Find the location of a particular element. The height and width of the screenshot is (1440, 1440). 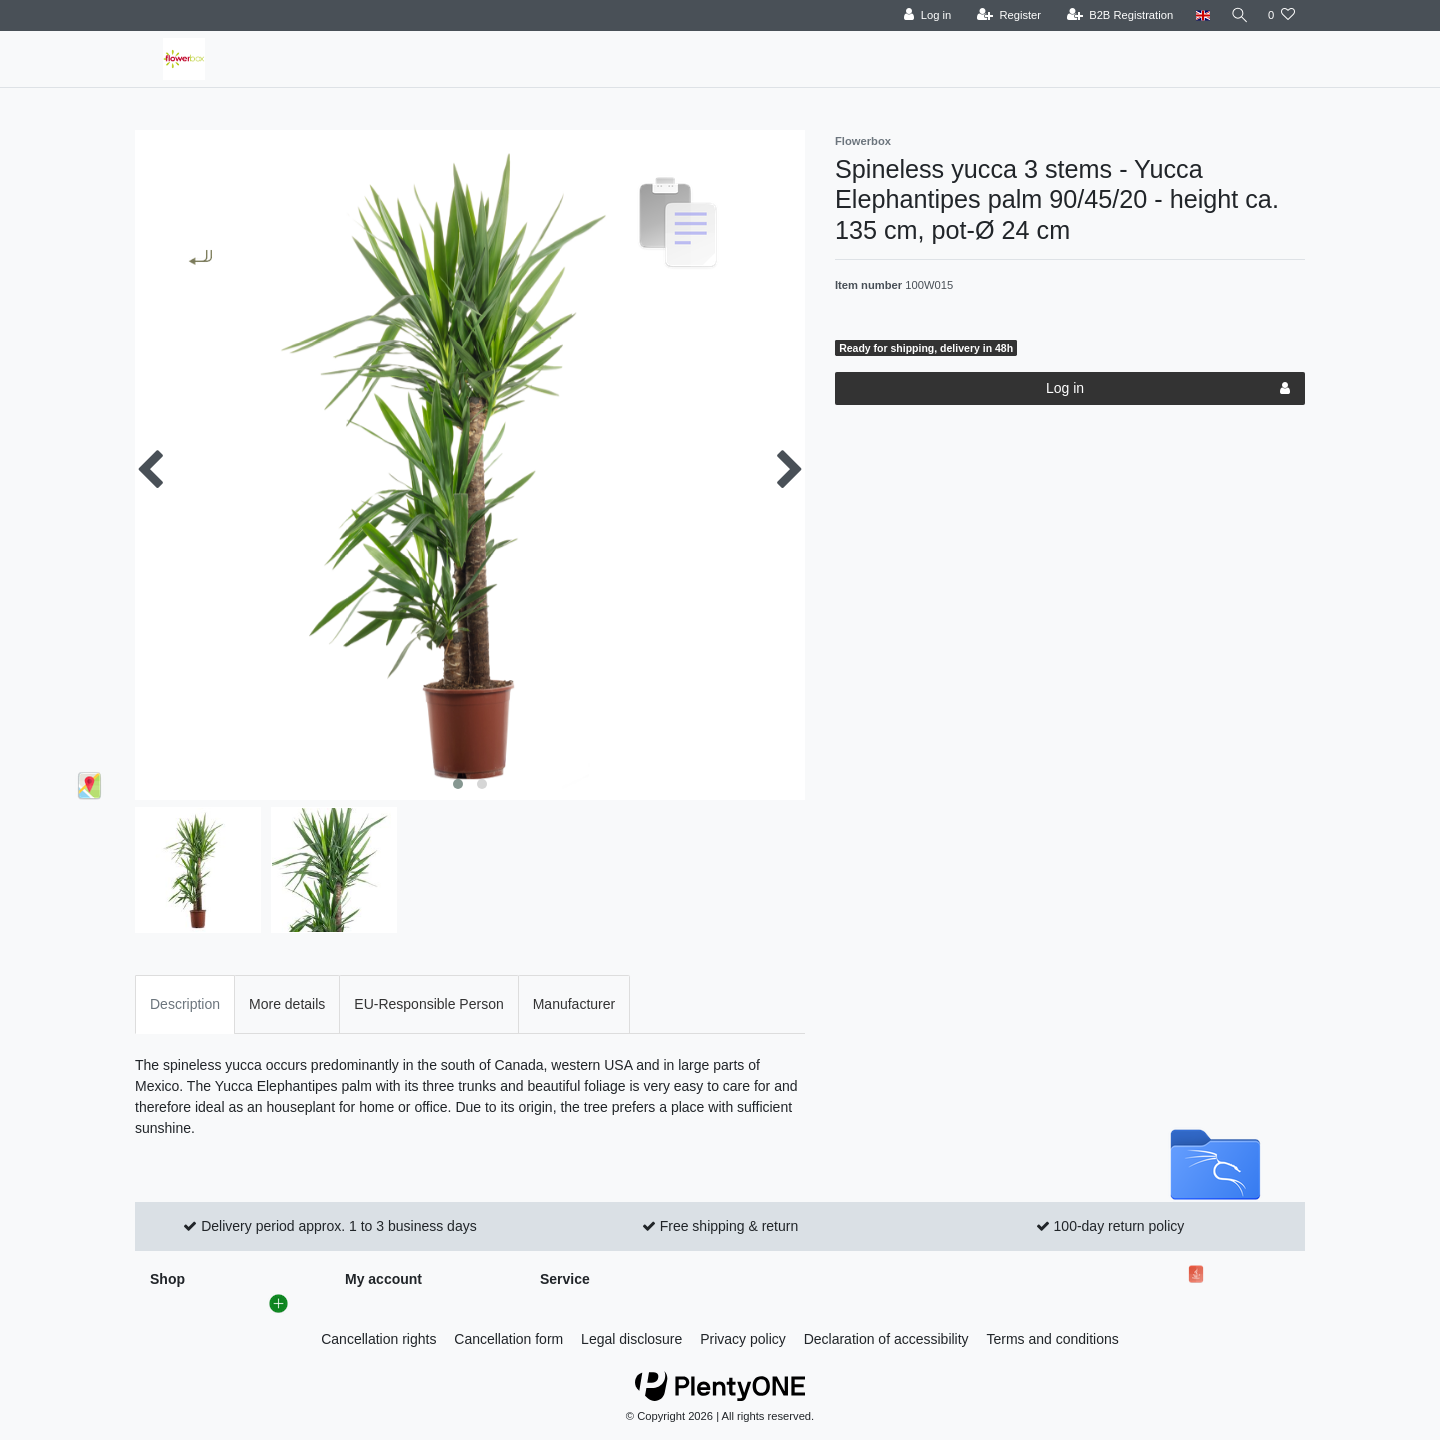

paste content from clipboard is located at coordinates (678, 222).